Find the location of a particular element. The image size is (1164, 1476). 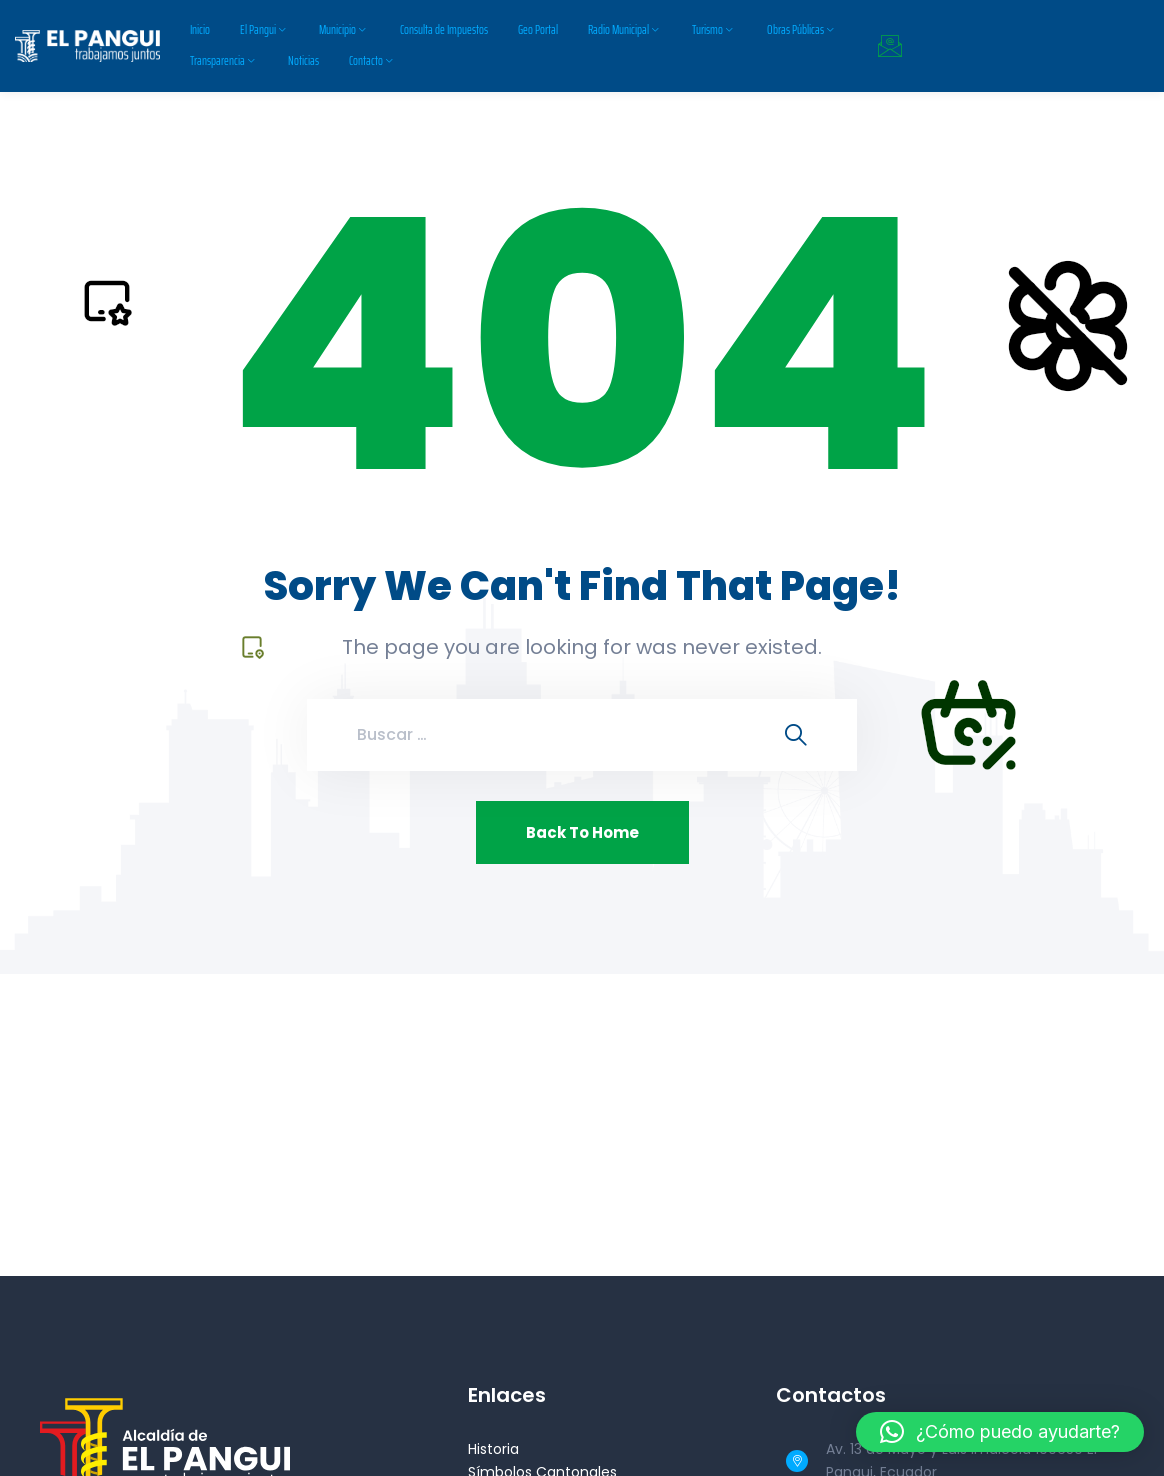

mark this tablet as a favorite device is located at coordinates (107, 301).